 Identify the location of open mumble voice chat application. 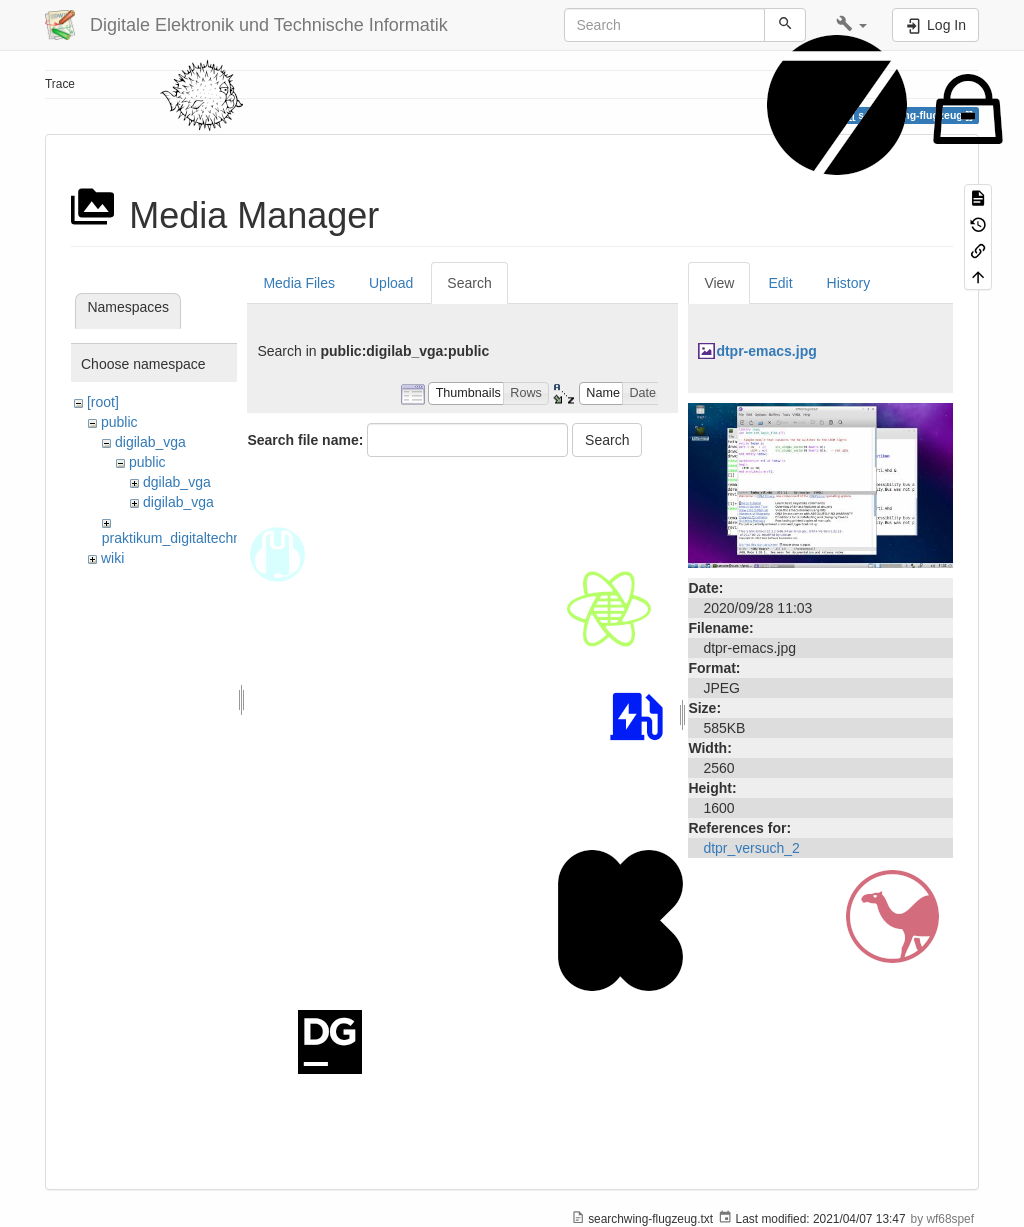
(277, 554).